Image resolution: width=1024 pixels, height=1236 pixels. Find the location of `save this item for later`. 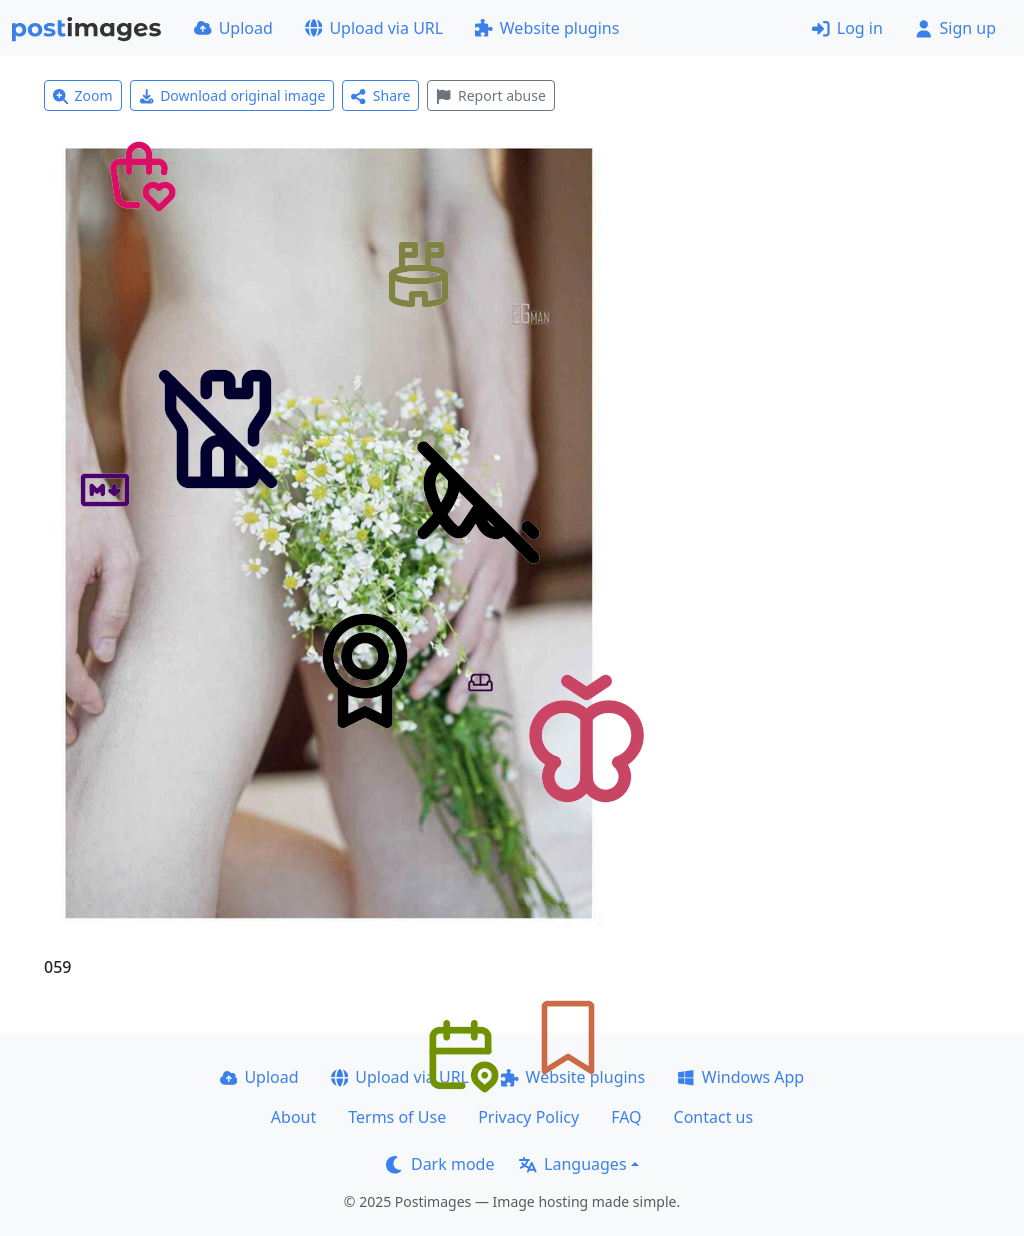

save this item for later is located at coordinates (568, 1036).